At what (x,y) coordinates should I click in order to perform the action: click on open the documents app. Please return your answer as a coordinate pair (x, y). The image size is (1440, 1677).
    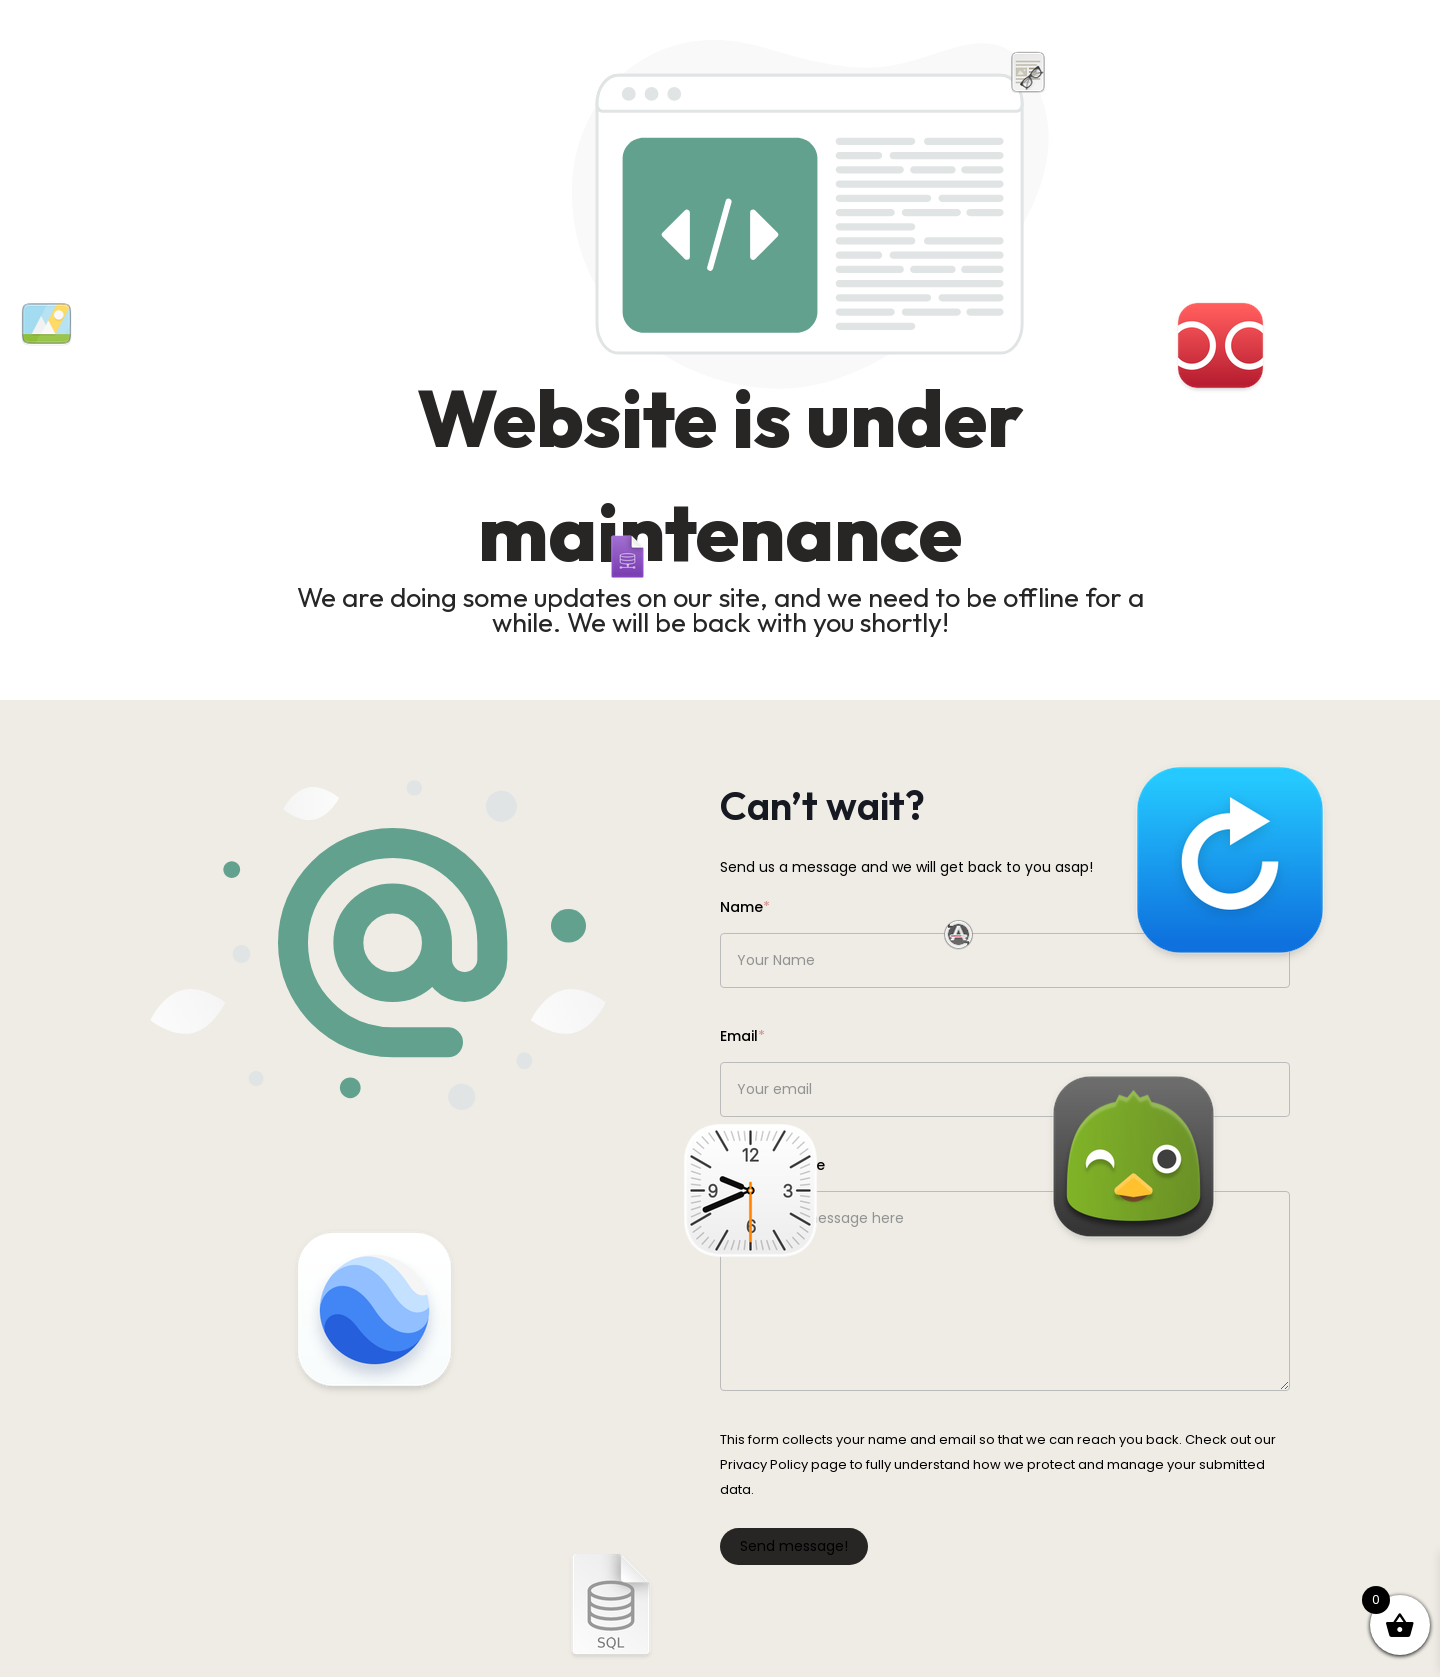
    Looking at the image, I should click on (1028, 72).